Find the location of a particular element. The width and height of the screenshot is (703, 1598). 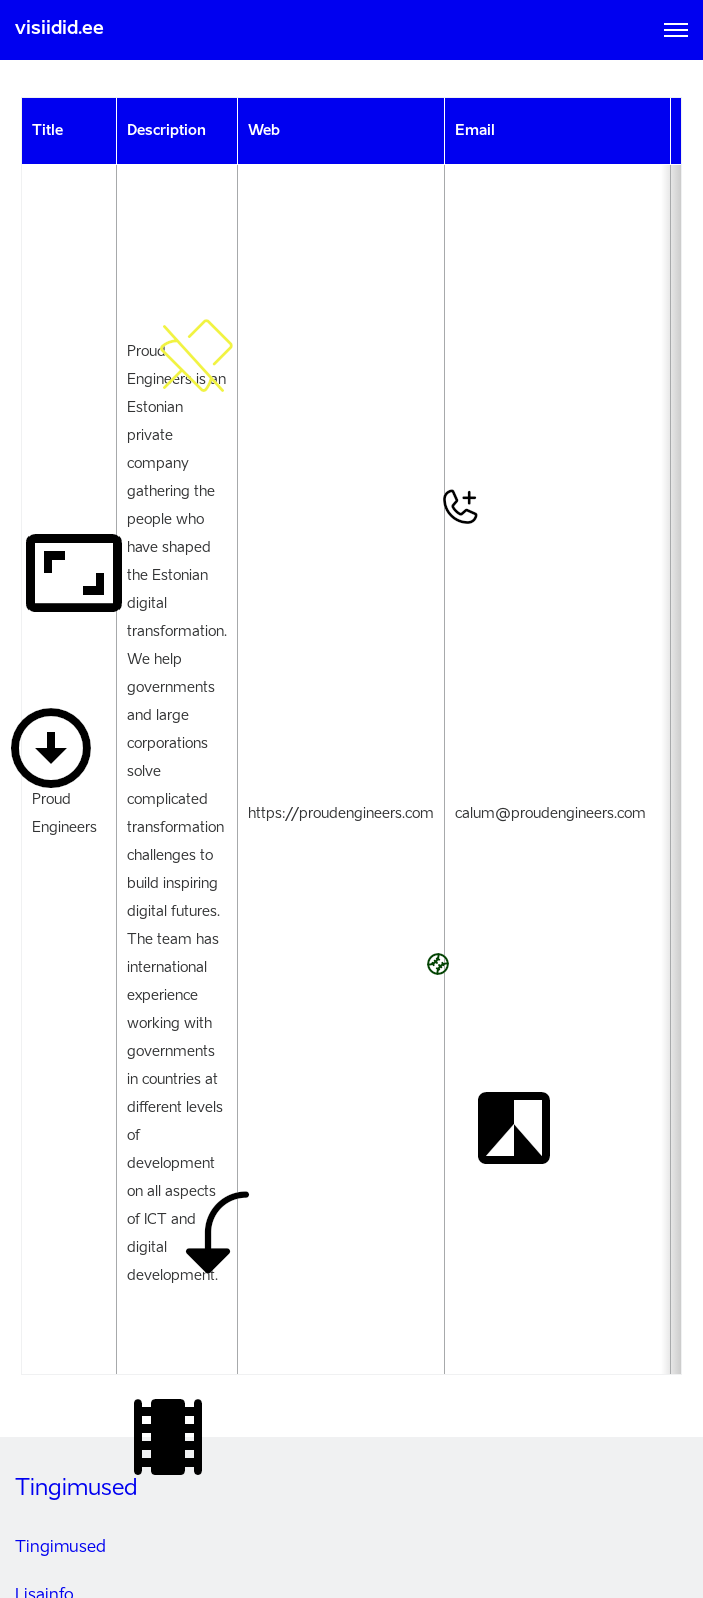

browse local movies or theaters nearby is located at coordinates (168, 1437).